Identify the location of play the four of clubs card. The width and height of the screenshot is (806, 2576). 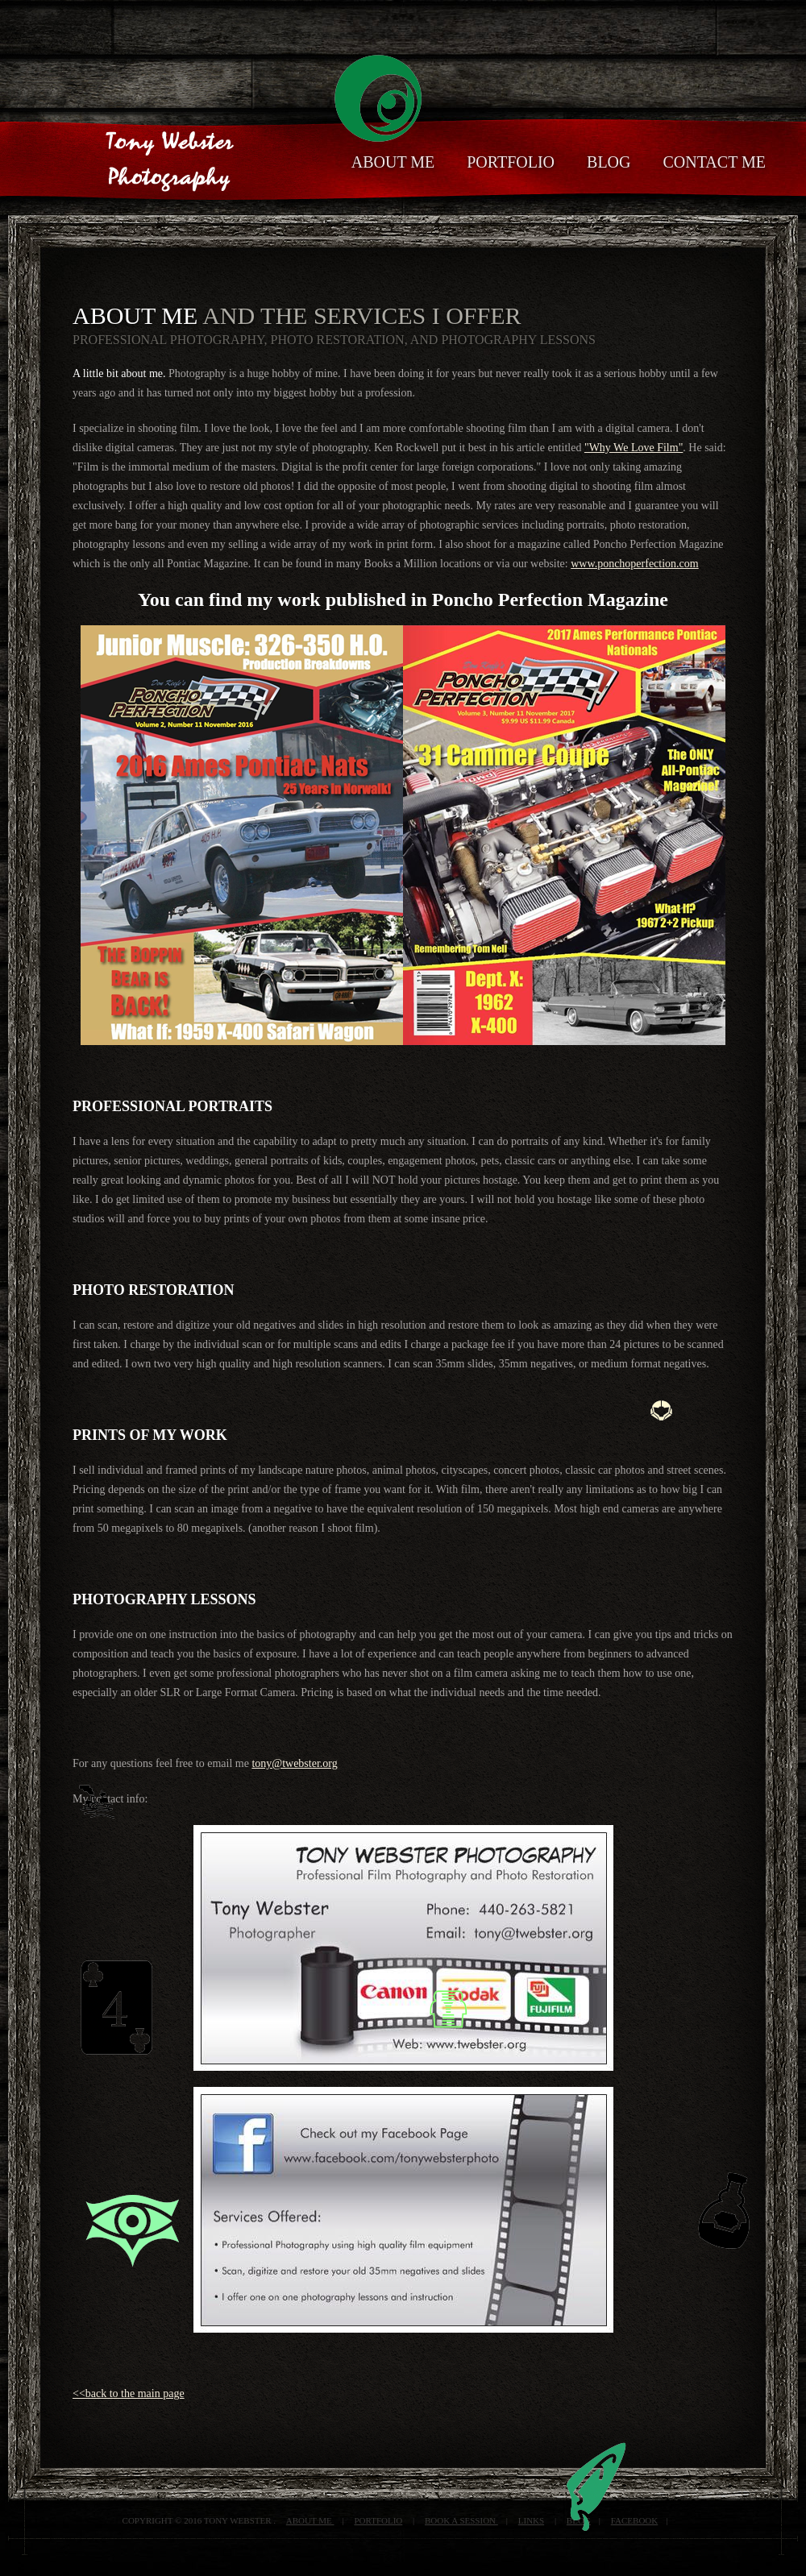
(116, 2007).